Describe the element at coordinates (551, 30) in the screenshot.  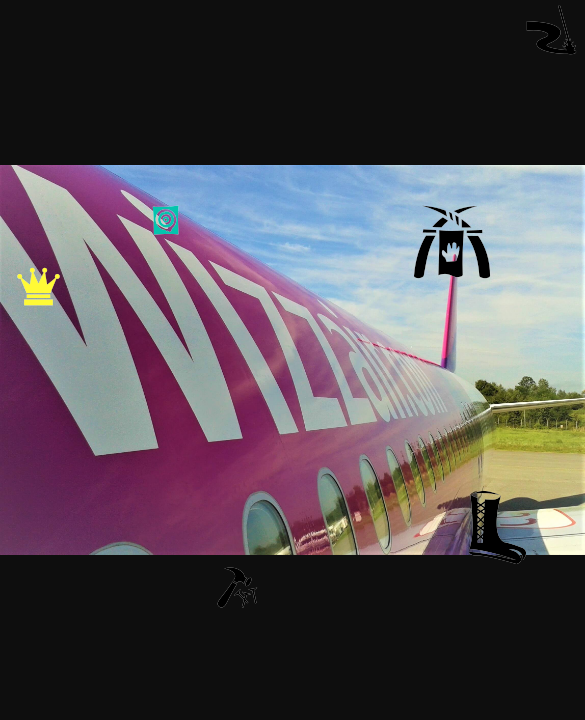
I see `activate laser attack ability` at that location.